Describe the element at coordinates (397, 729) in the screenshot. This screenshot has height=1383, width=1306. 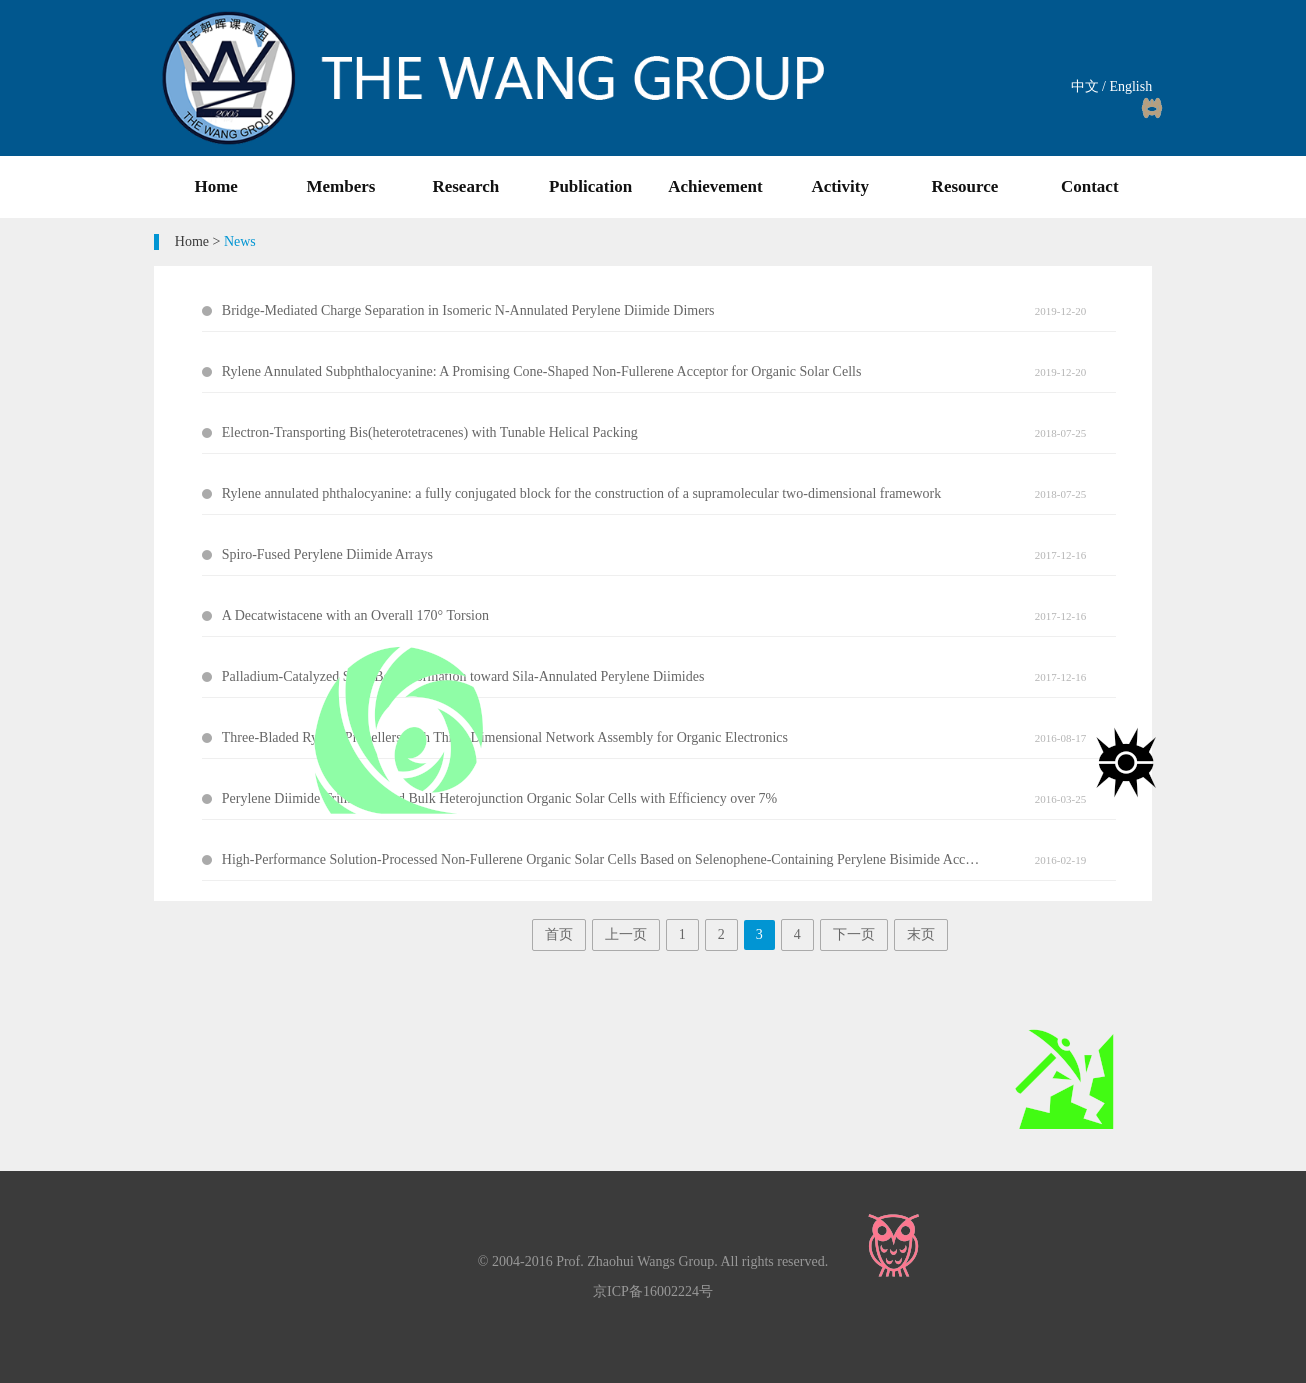
I see `indicates a monster or creature ability in a game interface` at that location.